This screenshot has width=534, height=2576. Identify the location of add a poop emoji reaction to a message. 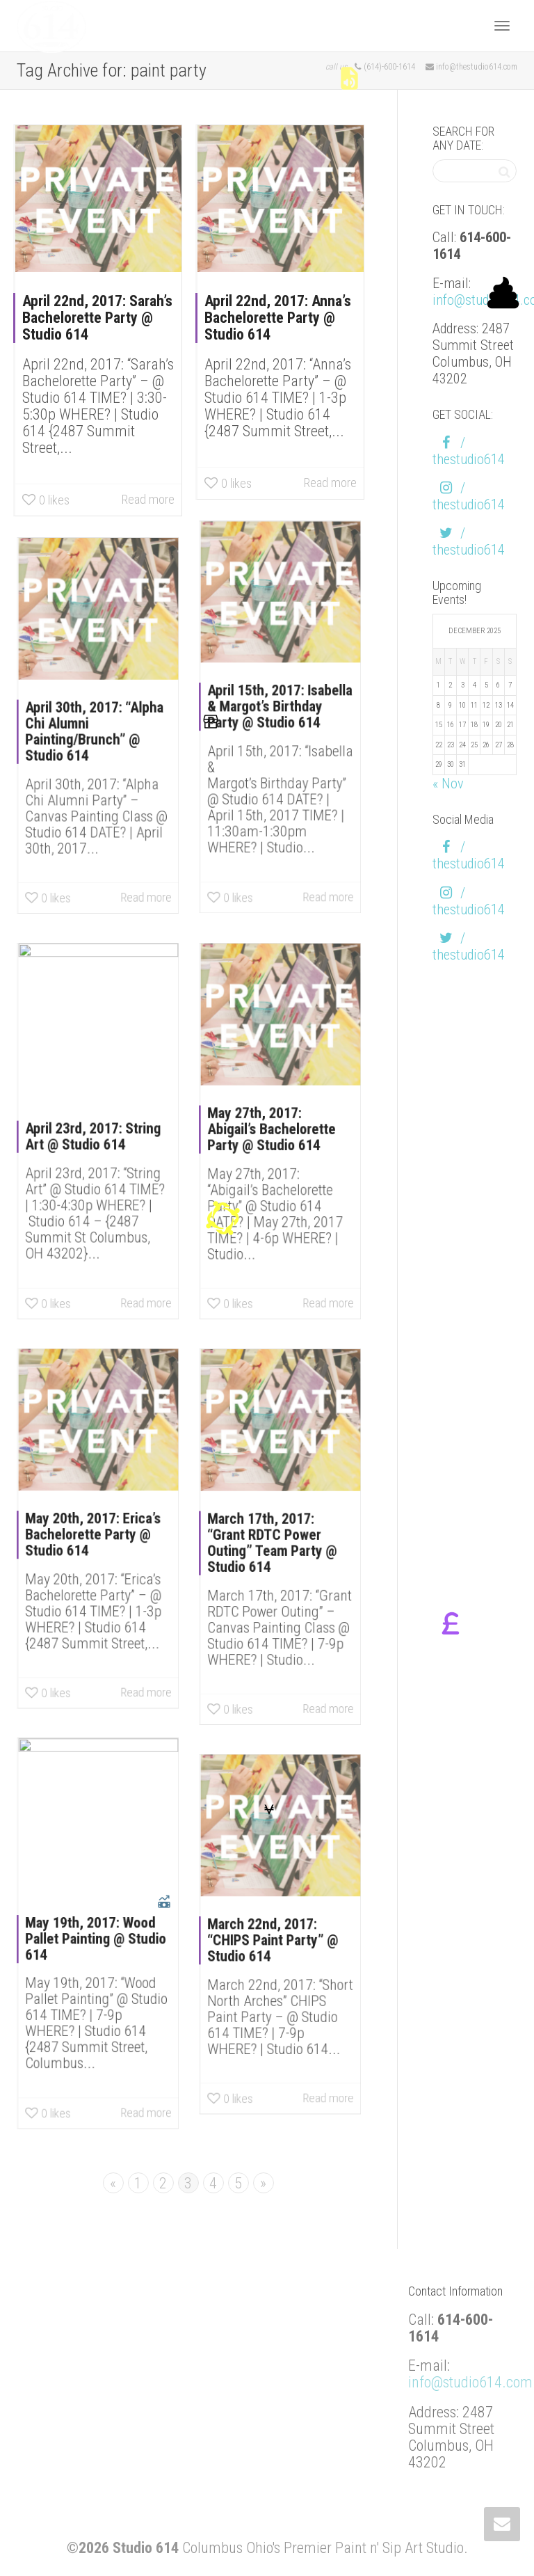
(503, 292).